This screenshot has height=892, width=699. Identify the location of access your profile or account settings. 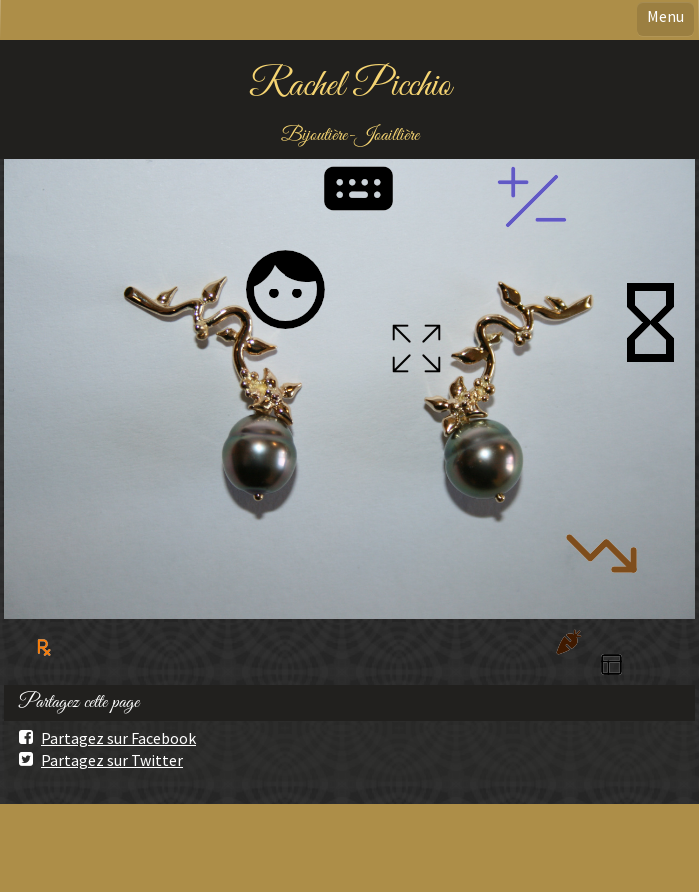
(285, 289).